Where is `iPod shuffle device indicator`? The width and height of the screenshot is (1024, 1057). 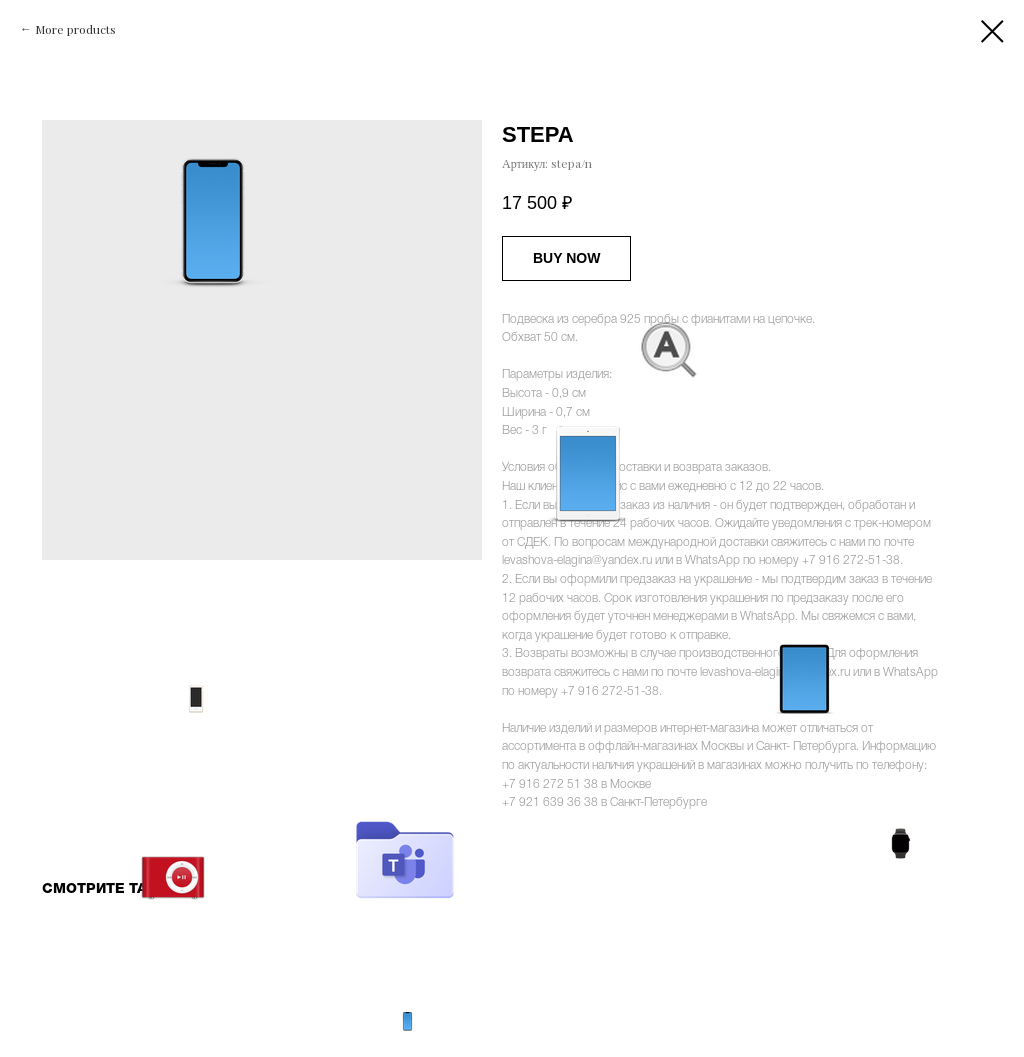 iPod shuffle device indicator is located at coordinates (173, 866).